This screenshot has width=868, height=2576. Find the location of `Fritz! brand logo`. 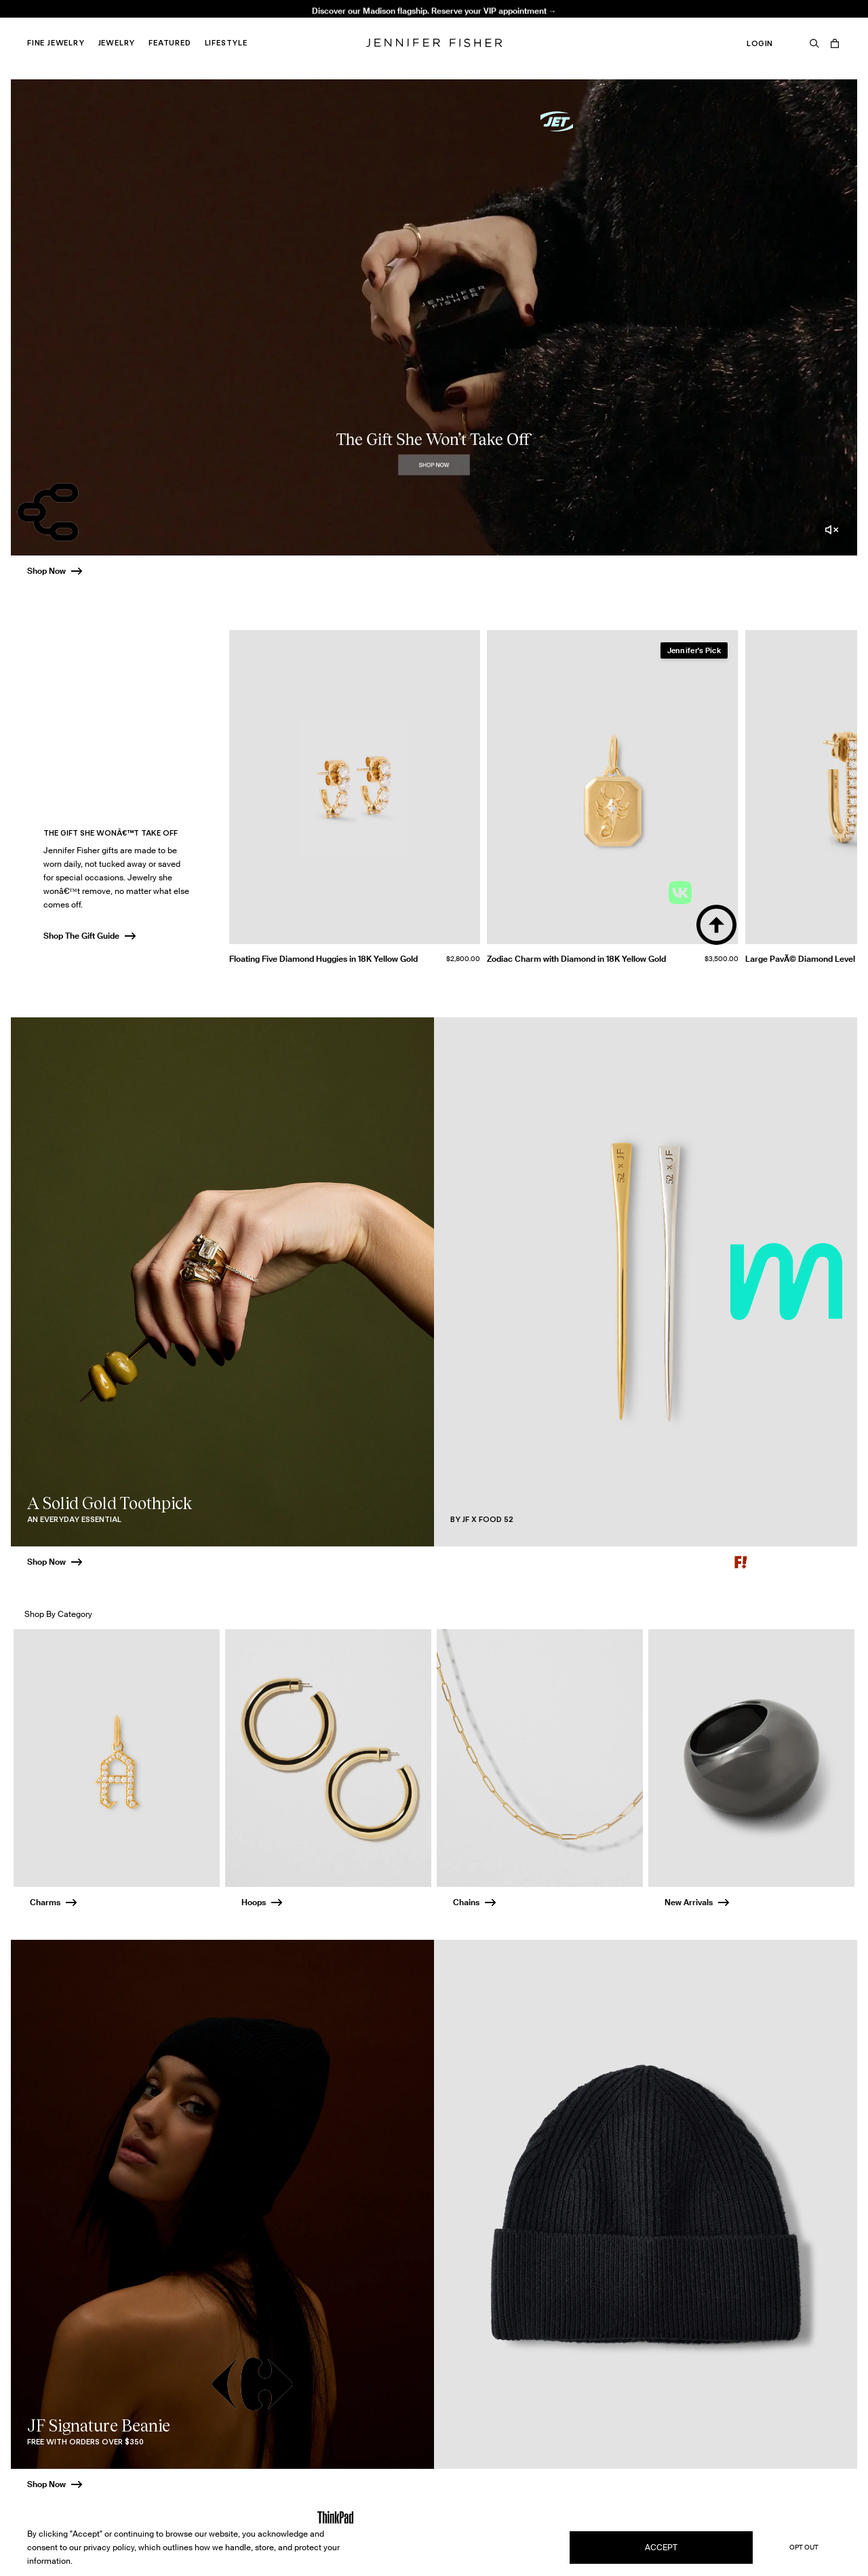

Fritz! brand logo is located at coordinates (741, 1562).